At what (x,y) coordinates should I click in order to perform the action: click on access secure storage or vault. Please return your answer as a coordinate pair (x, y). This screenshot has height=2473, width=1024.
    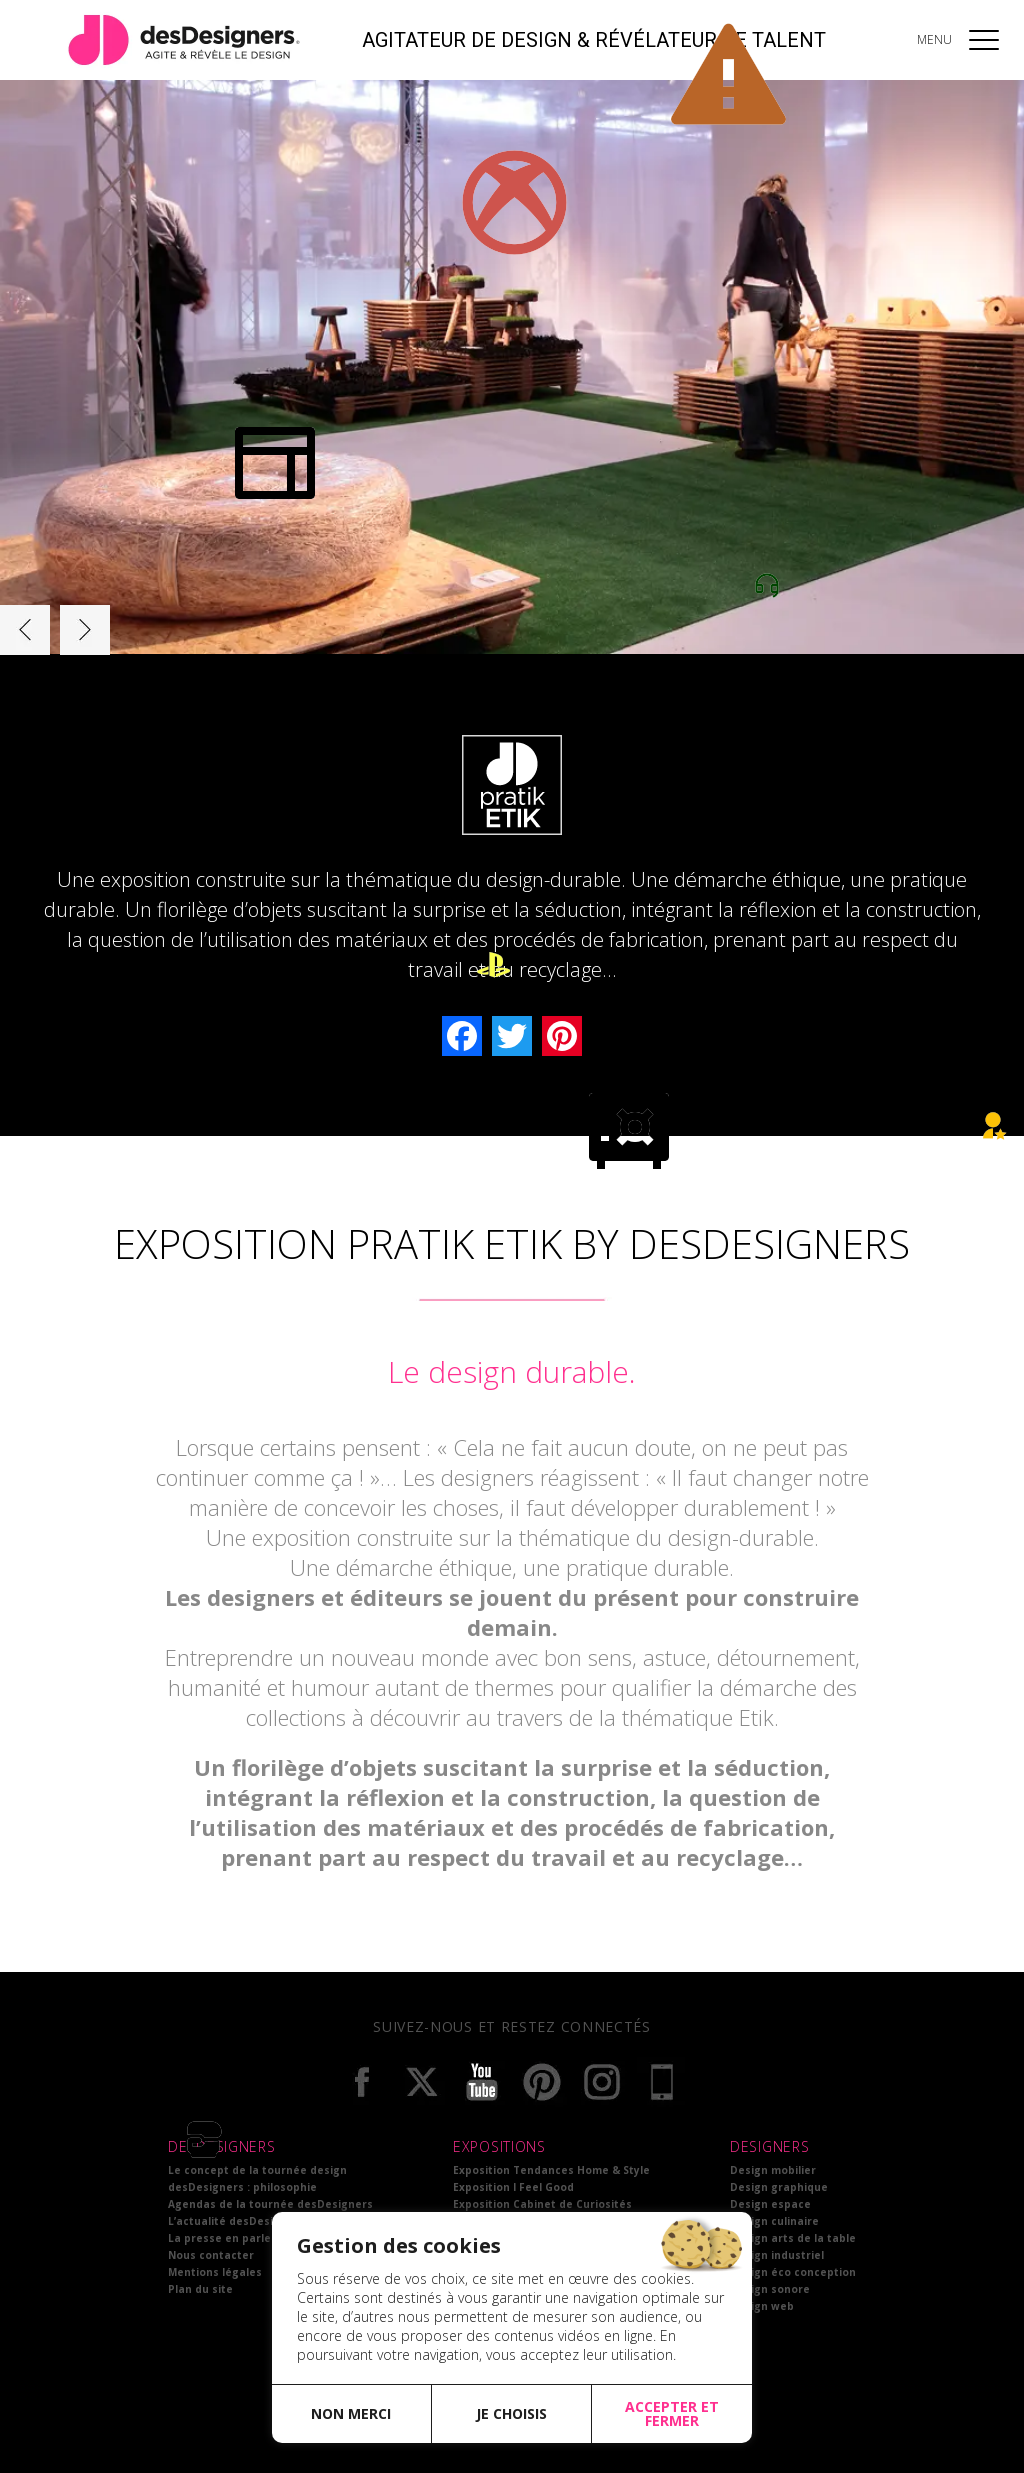
    Looking at the image, I should click on (629, 1129).